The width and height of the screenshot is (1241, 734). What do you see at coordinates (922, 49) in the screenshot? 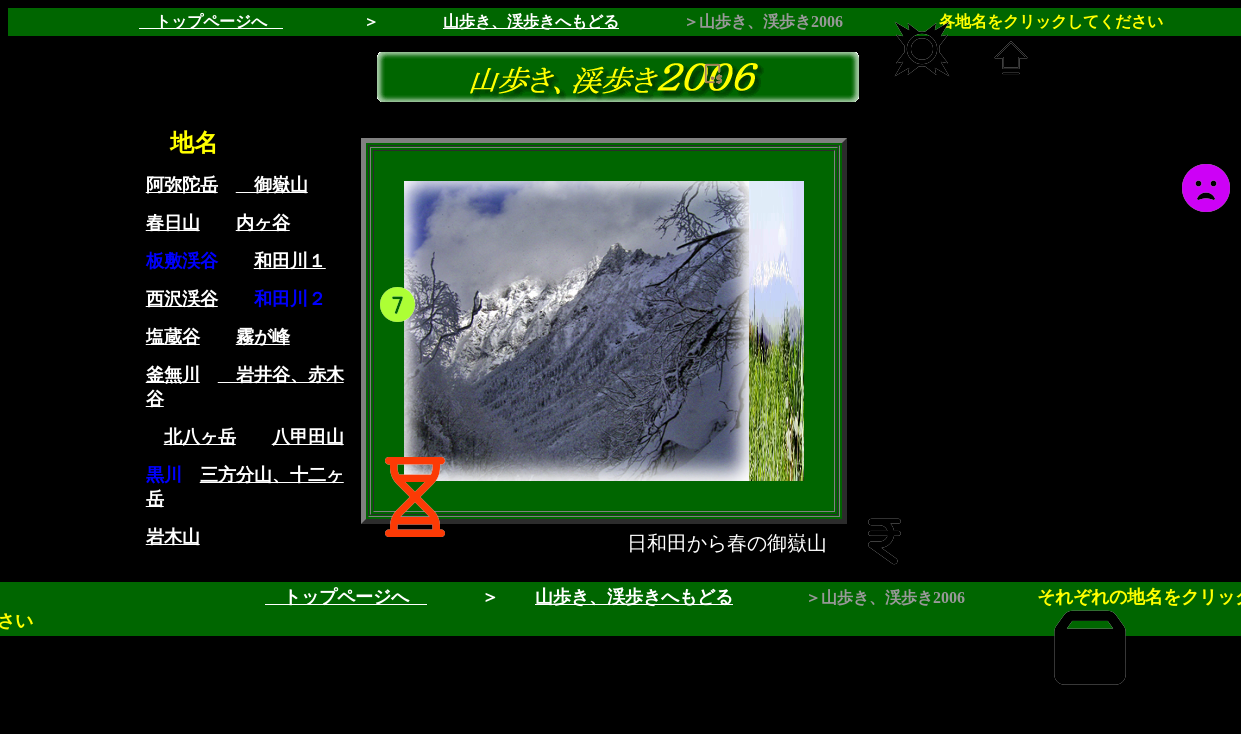
I see `sith order logo from star wars` at bounding box center [922, 49].